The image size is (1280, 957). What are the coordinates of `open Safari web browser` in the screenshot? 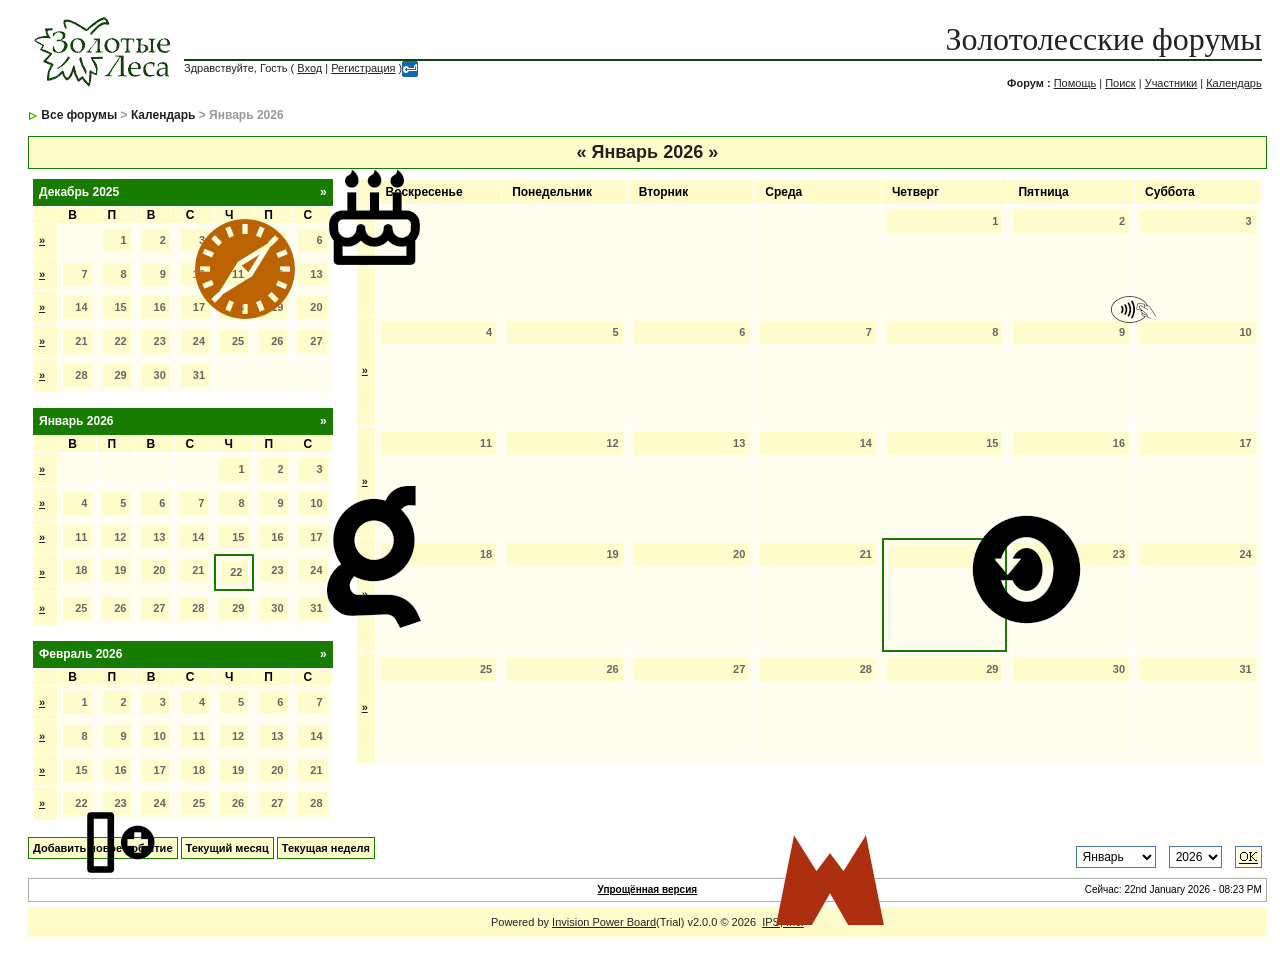 It's located at (245, 269).